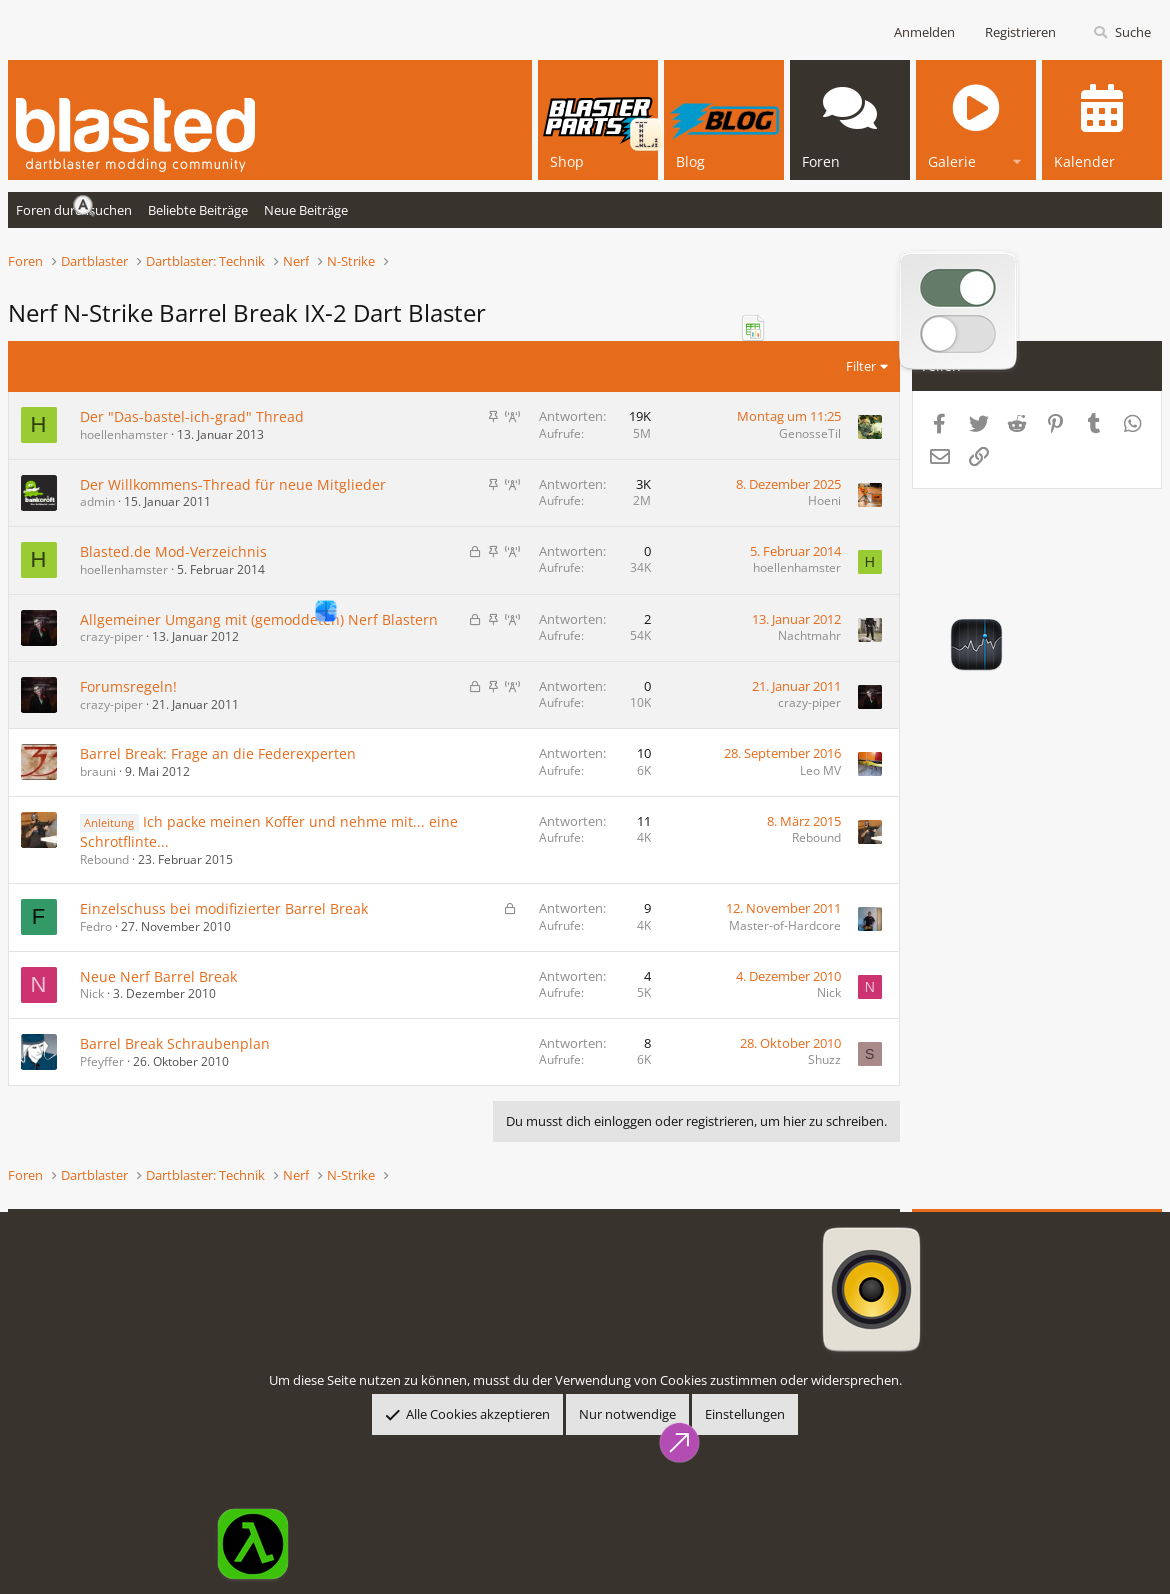 The height and width of the screenshot is (1594, 1170). Describe the element at coordinates (871, 1289) in the screenshot. I see `open rhythmbox music player` at that location.